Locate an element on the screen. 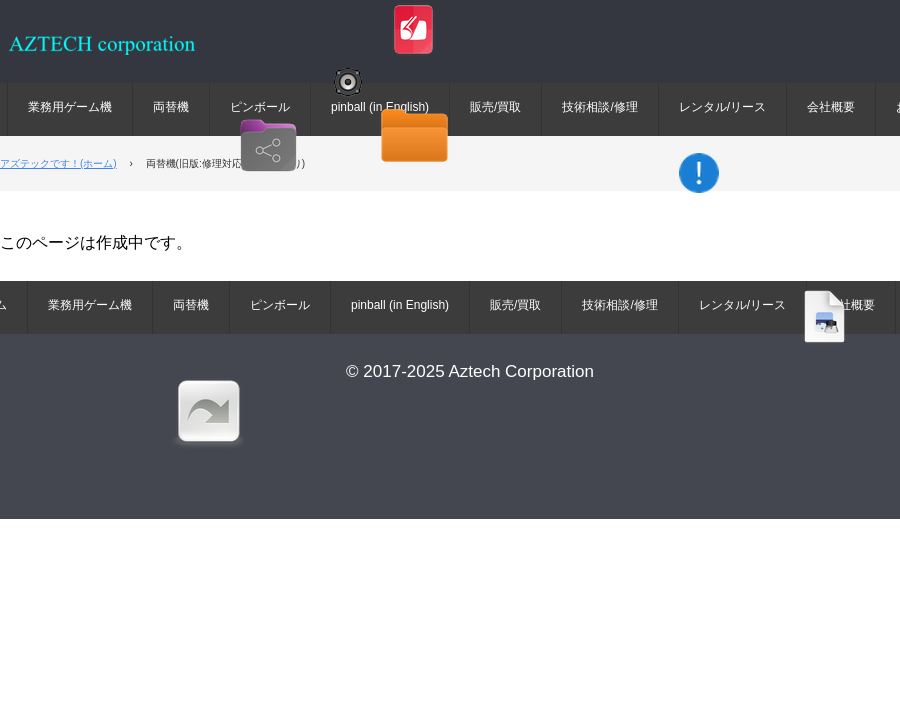 This screenshot has height=720, width=900. mark email as important is located at coordinates (699, 173).